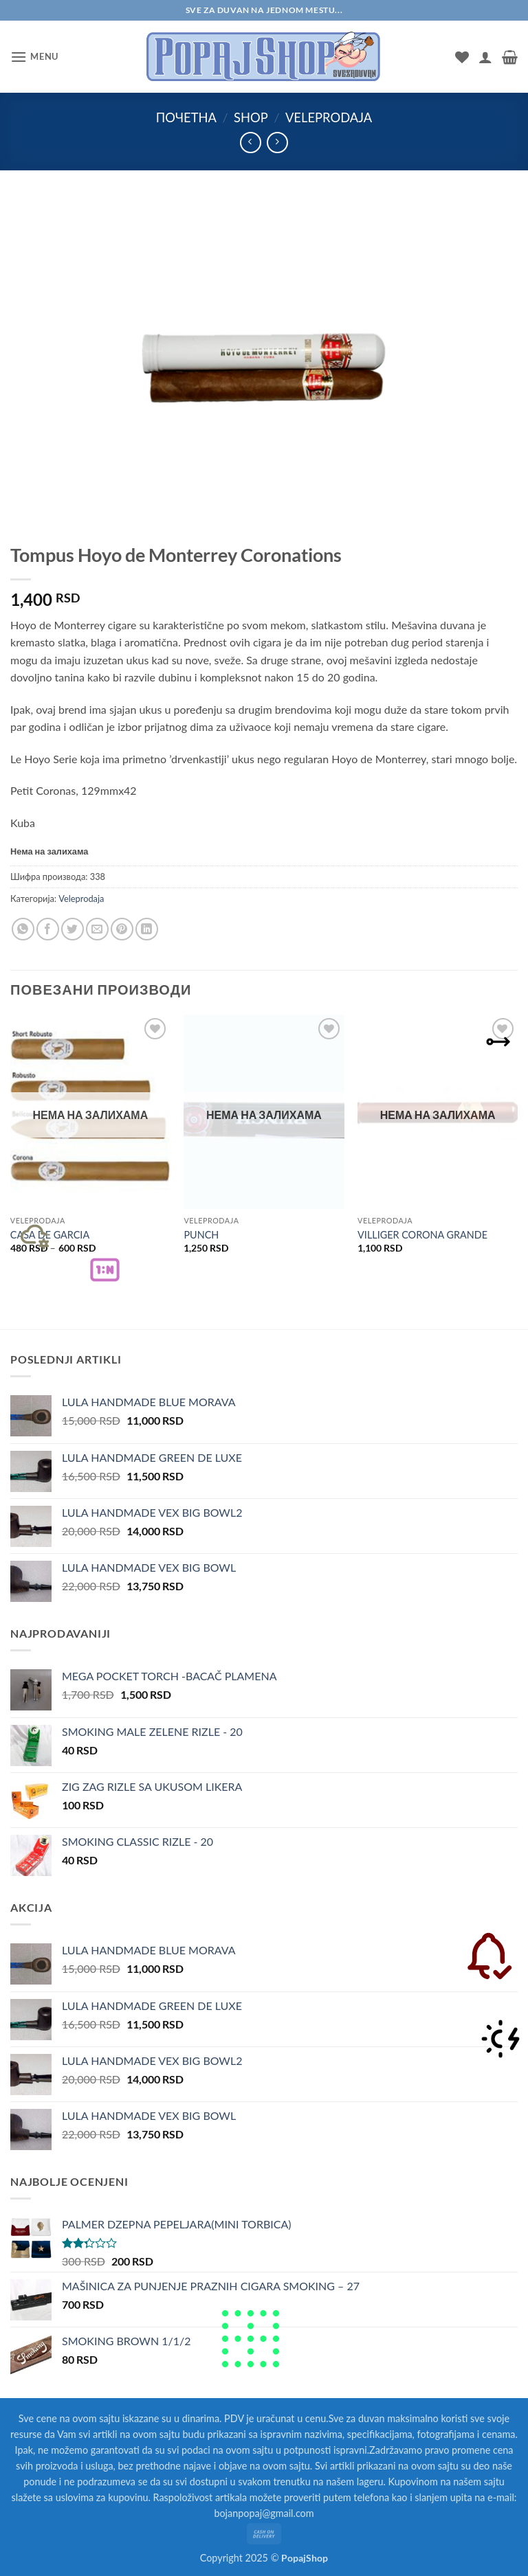  I want to click on access cloud service settings, so click(34, 1234).